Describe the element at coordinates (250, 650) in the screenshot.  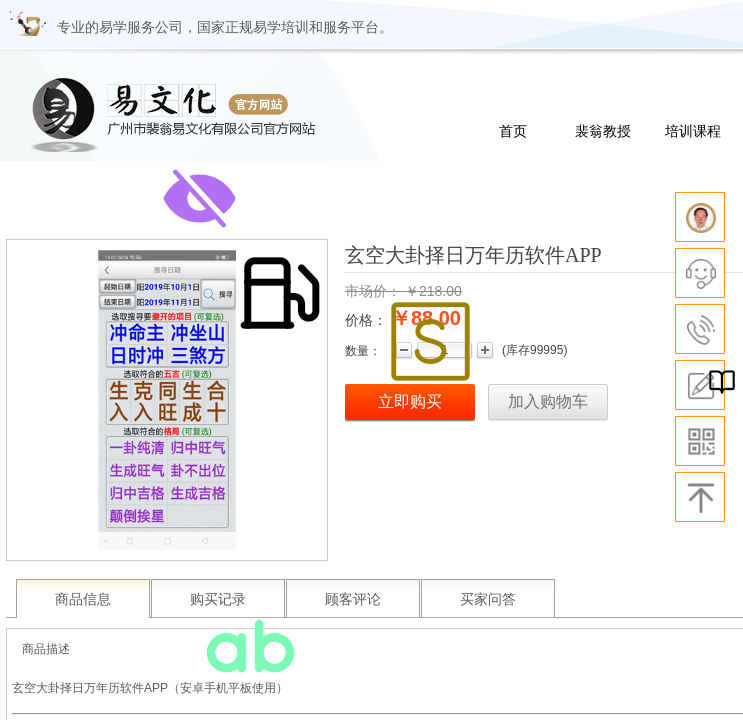
I see `convert text to lowercase` at that location.